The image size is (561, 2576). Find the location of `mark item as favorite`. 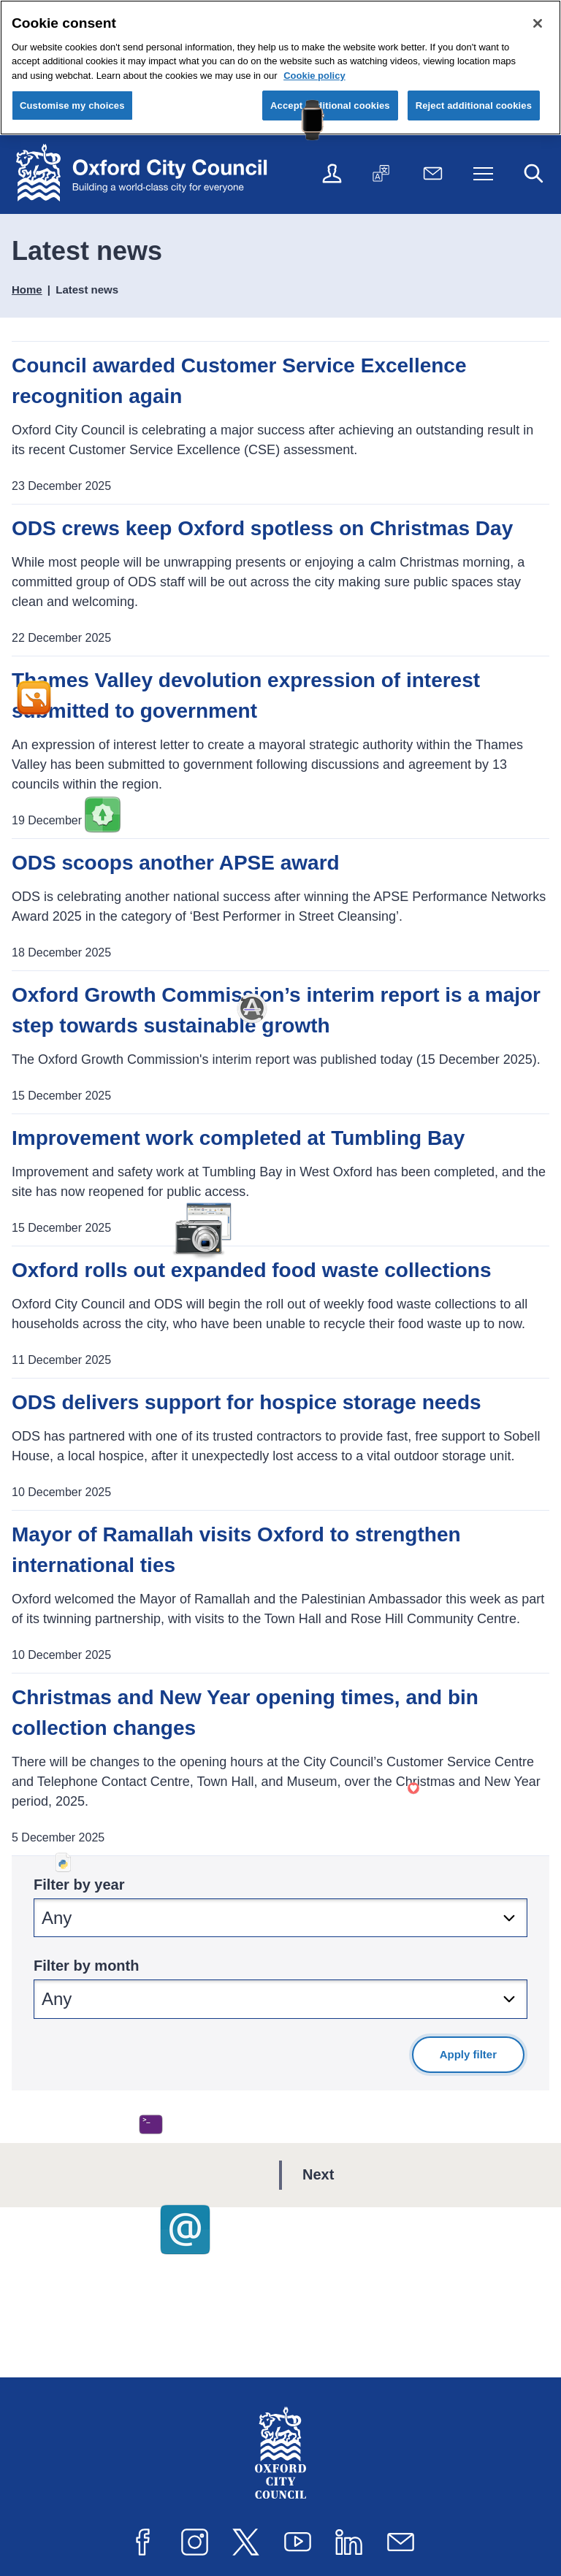

mark item as favorite is located at coordinates (413, 1788).